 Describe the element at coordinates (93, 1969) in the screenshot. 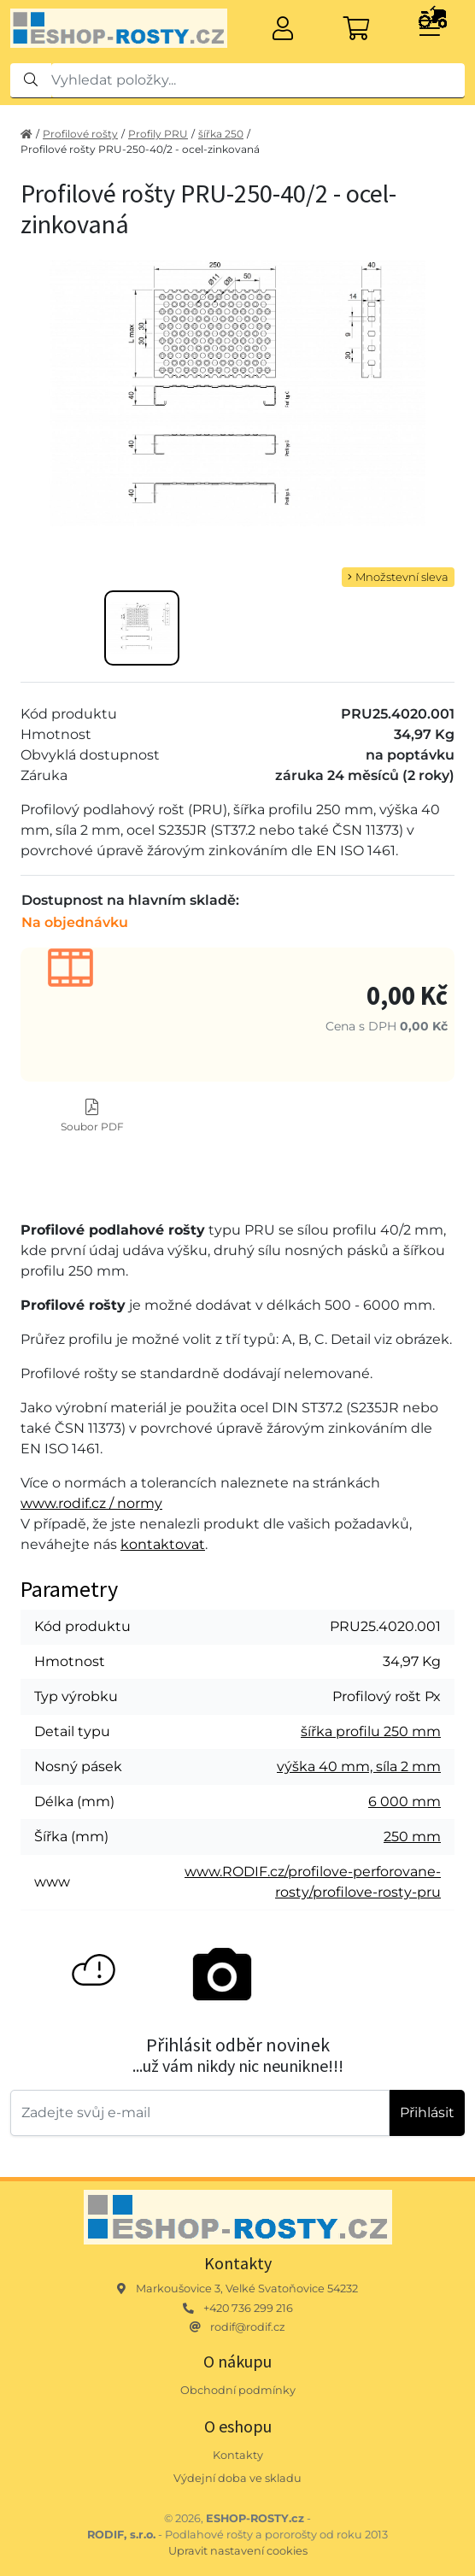

I see `cloud storage warning or issue detected` at that location.